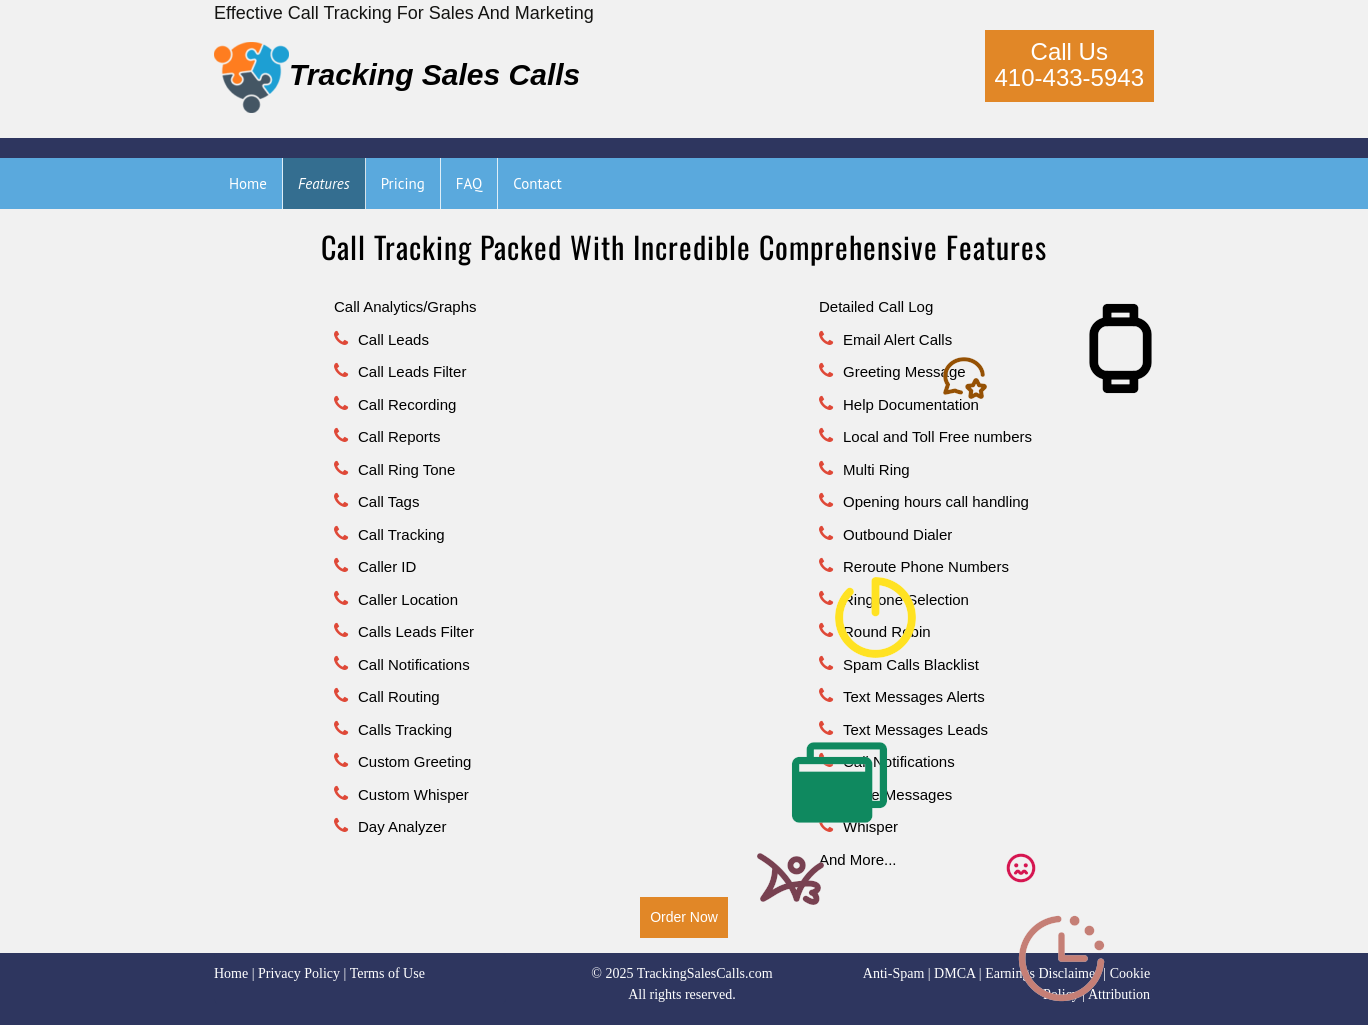 This screenshot has width=1368, height=1025. What do you see at coordinates (875, 617) in the screenshot?
I see `link to gravatar profile settings` at bounding box center [875, 617].